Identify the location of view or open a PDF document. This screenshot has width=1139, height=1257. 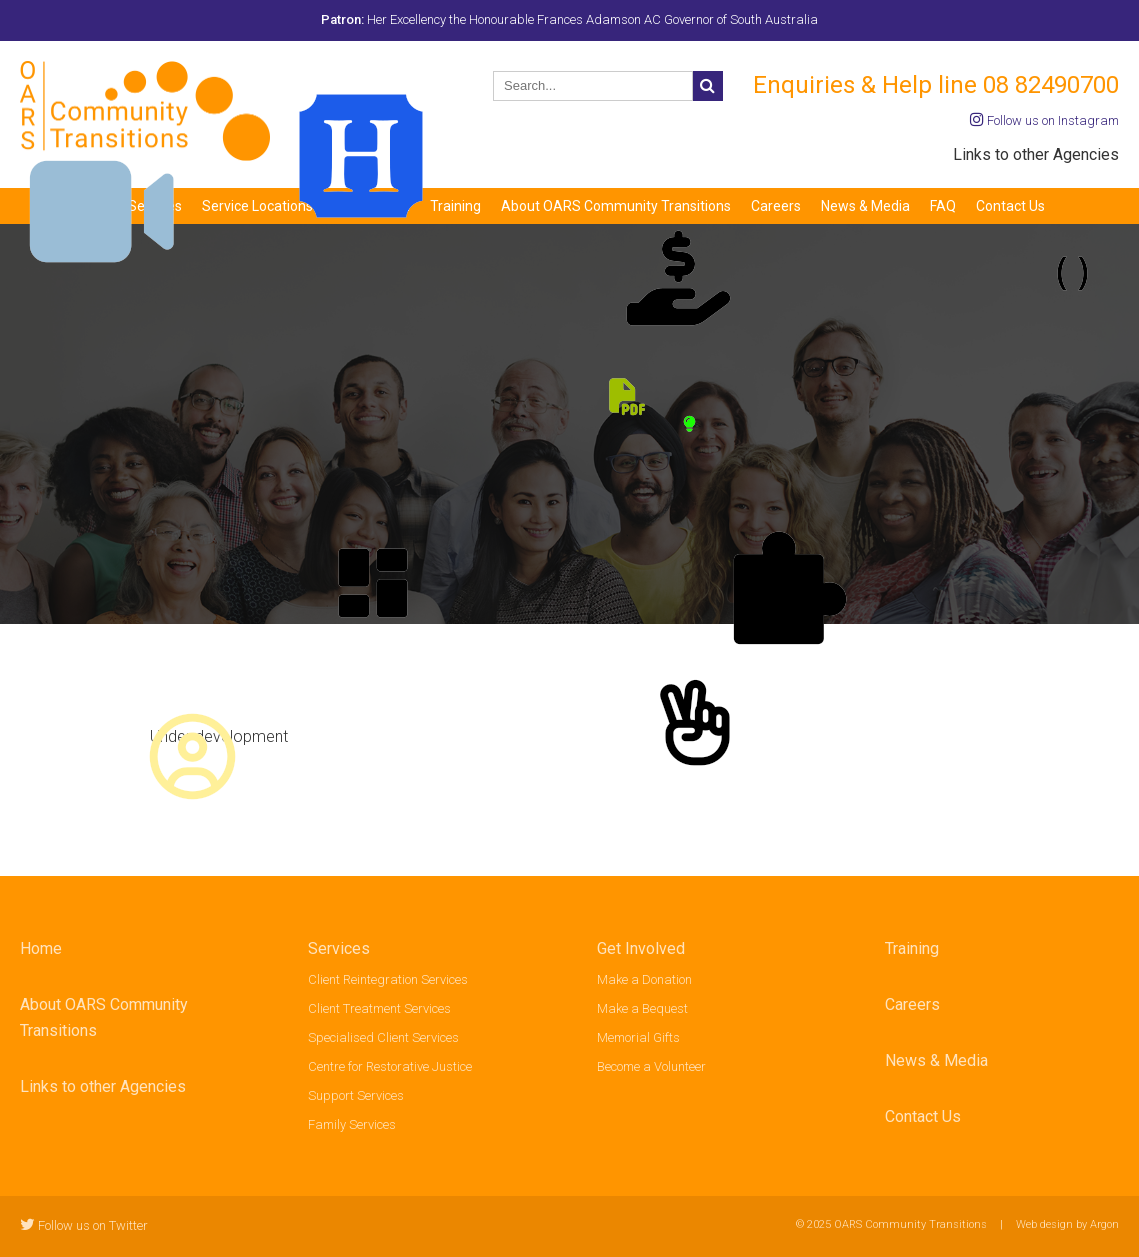
(626, 395).